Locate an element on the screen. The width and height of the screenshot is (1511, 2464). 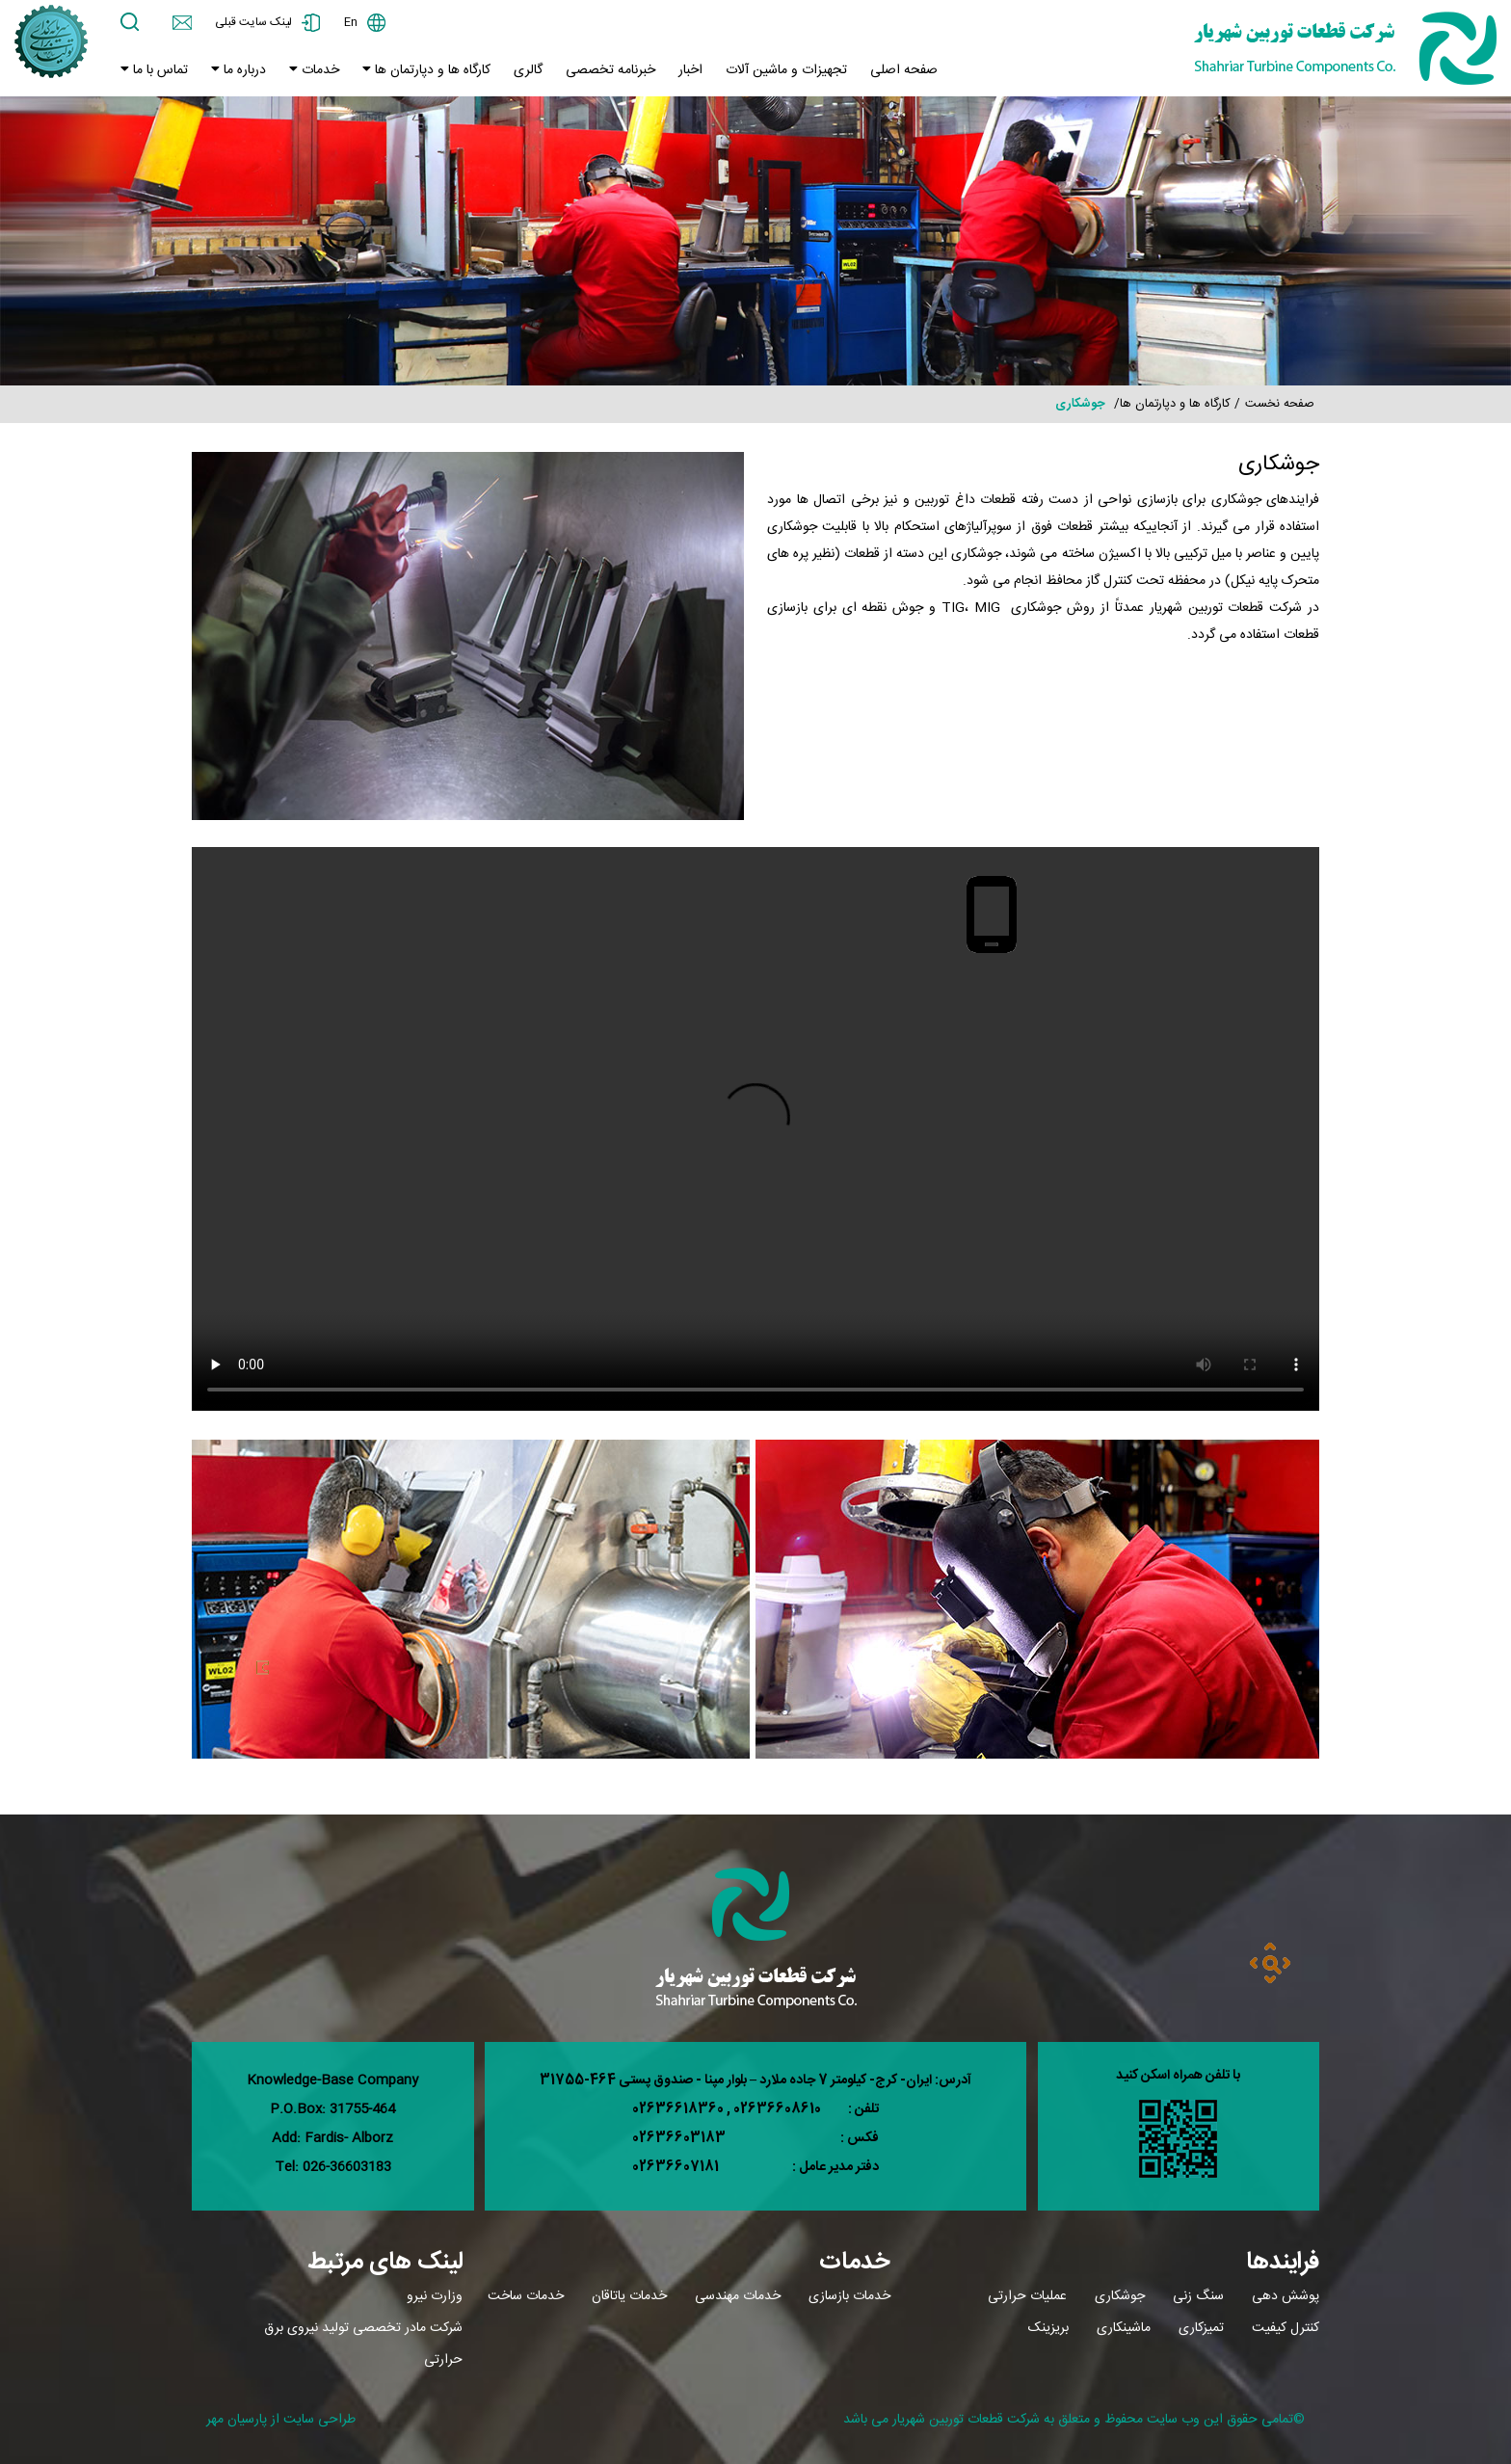
pan and zoom controls for map or image viewer is located at coordinates (1270, 1963).